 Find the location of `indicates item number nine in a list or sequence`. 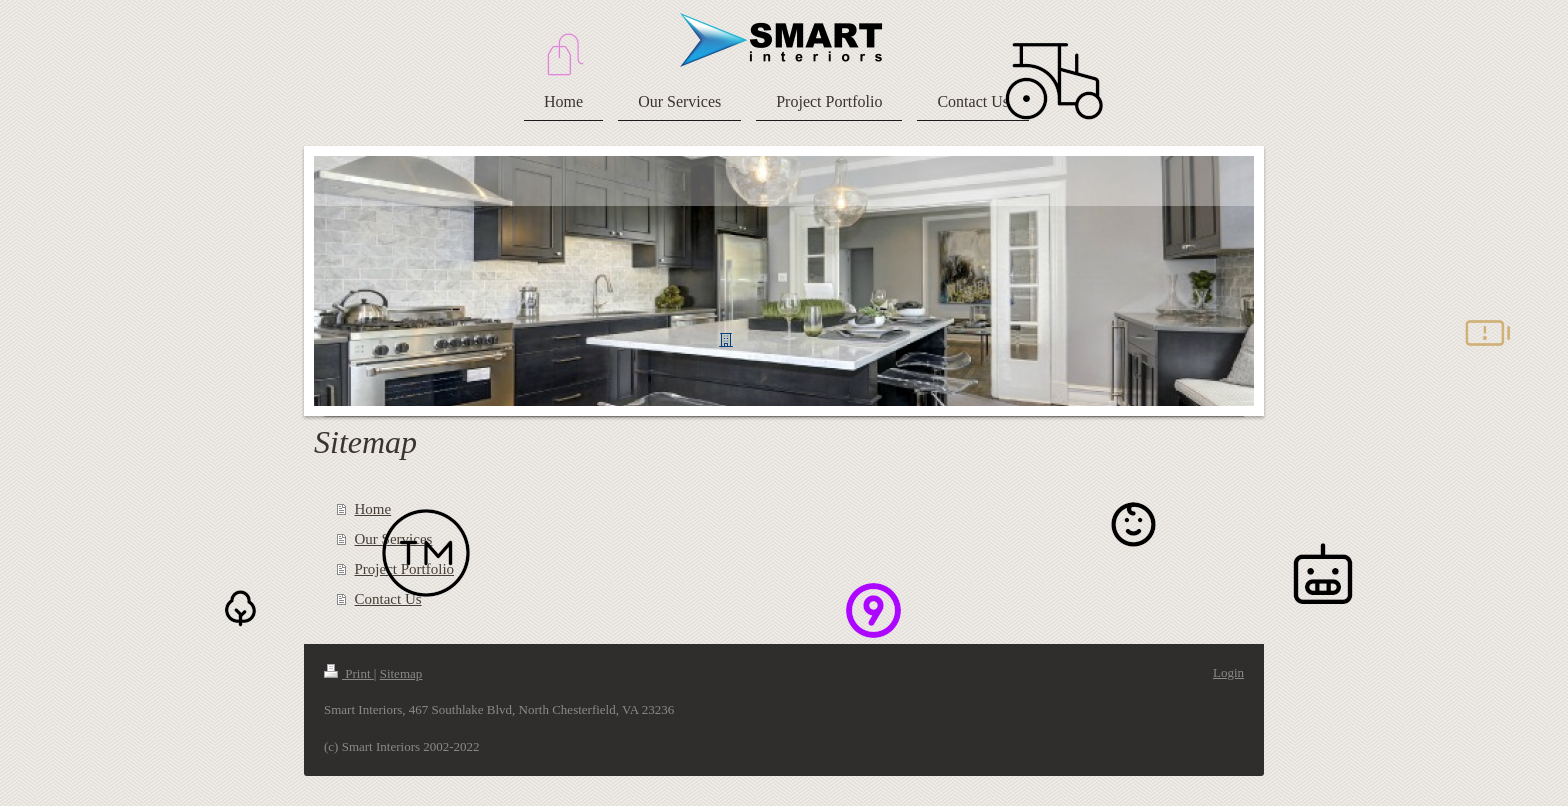

indicates item number nine in a list or sequence is located at coordinates (873, 610).